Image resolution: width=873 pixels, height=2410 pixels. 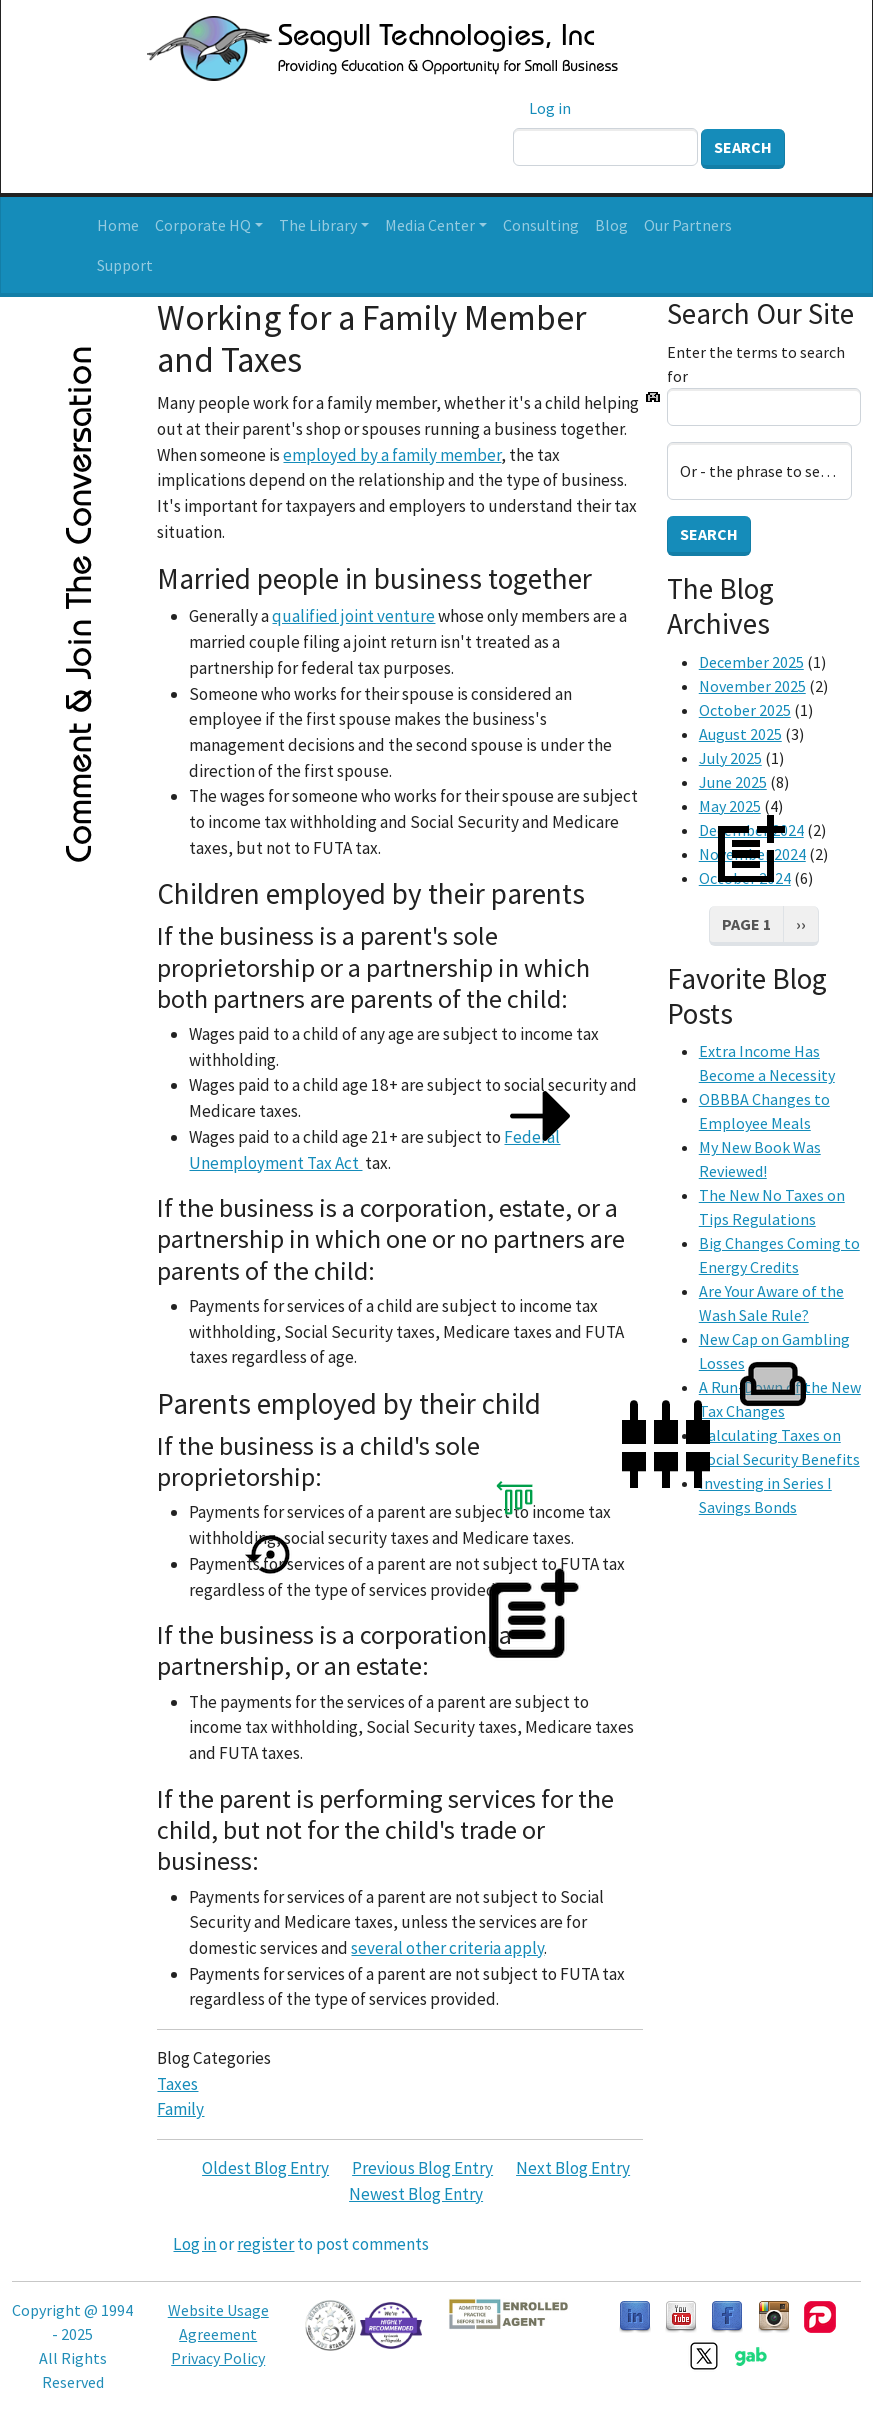 What do you see at coordinates (515, 1497) in the screenshot?
I see `view graph data from right to left` at bounding box center [515, 1497].